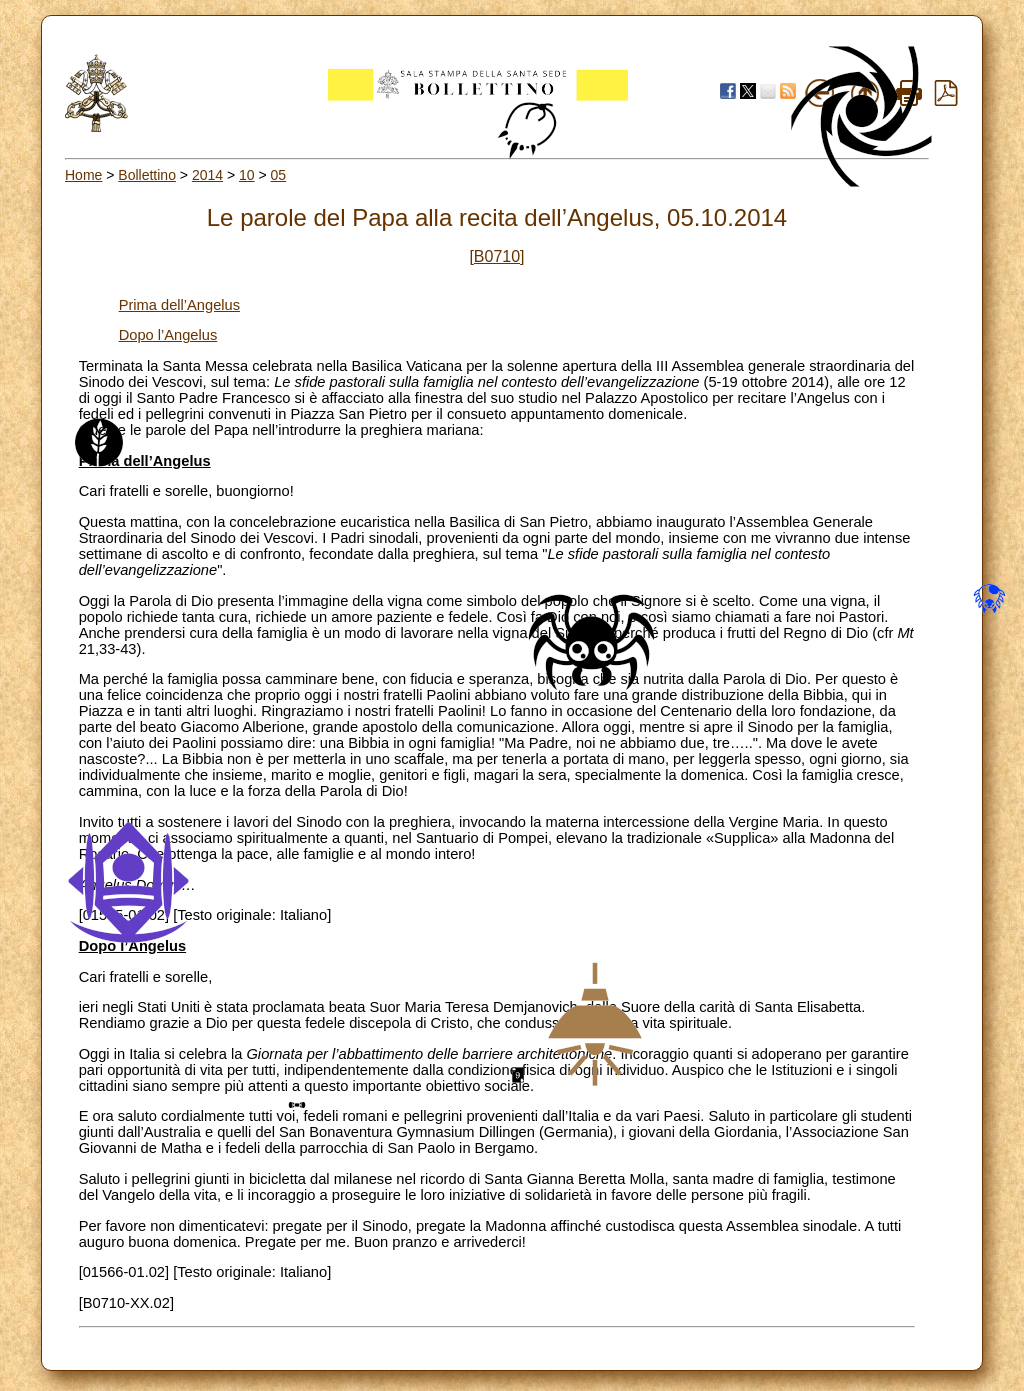 This screenshot has width=1024, height=1391. I want to click on indicates a tick or mite creature in a game context, so click(989, 599).